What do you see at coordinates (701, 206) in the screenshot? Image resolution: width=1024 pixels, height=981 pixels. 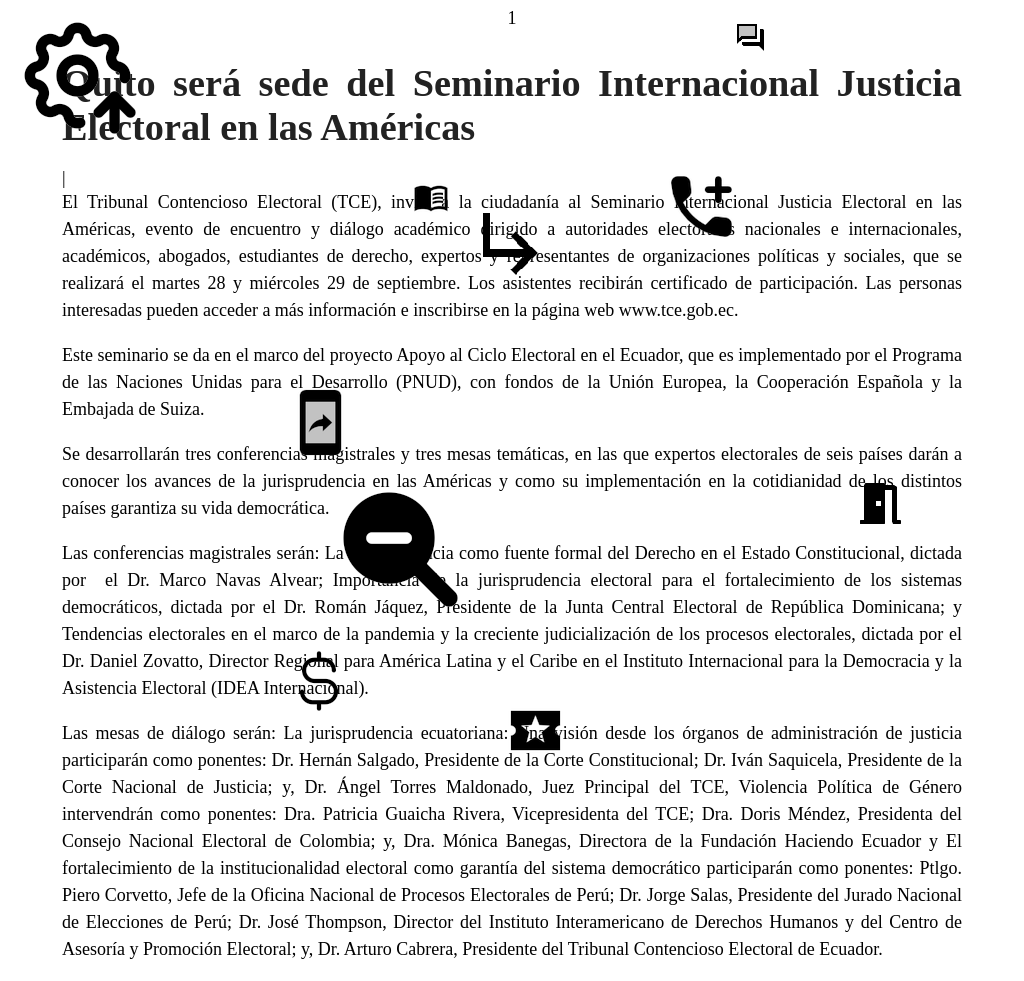 I see `add a new contact to your phone` at bounding box center [701, 206].